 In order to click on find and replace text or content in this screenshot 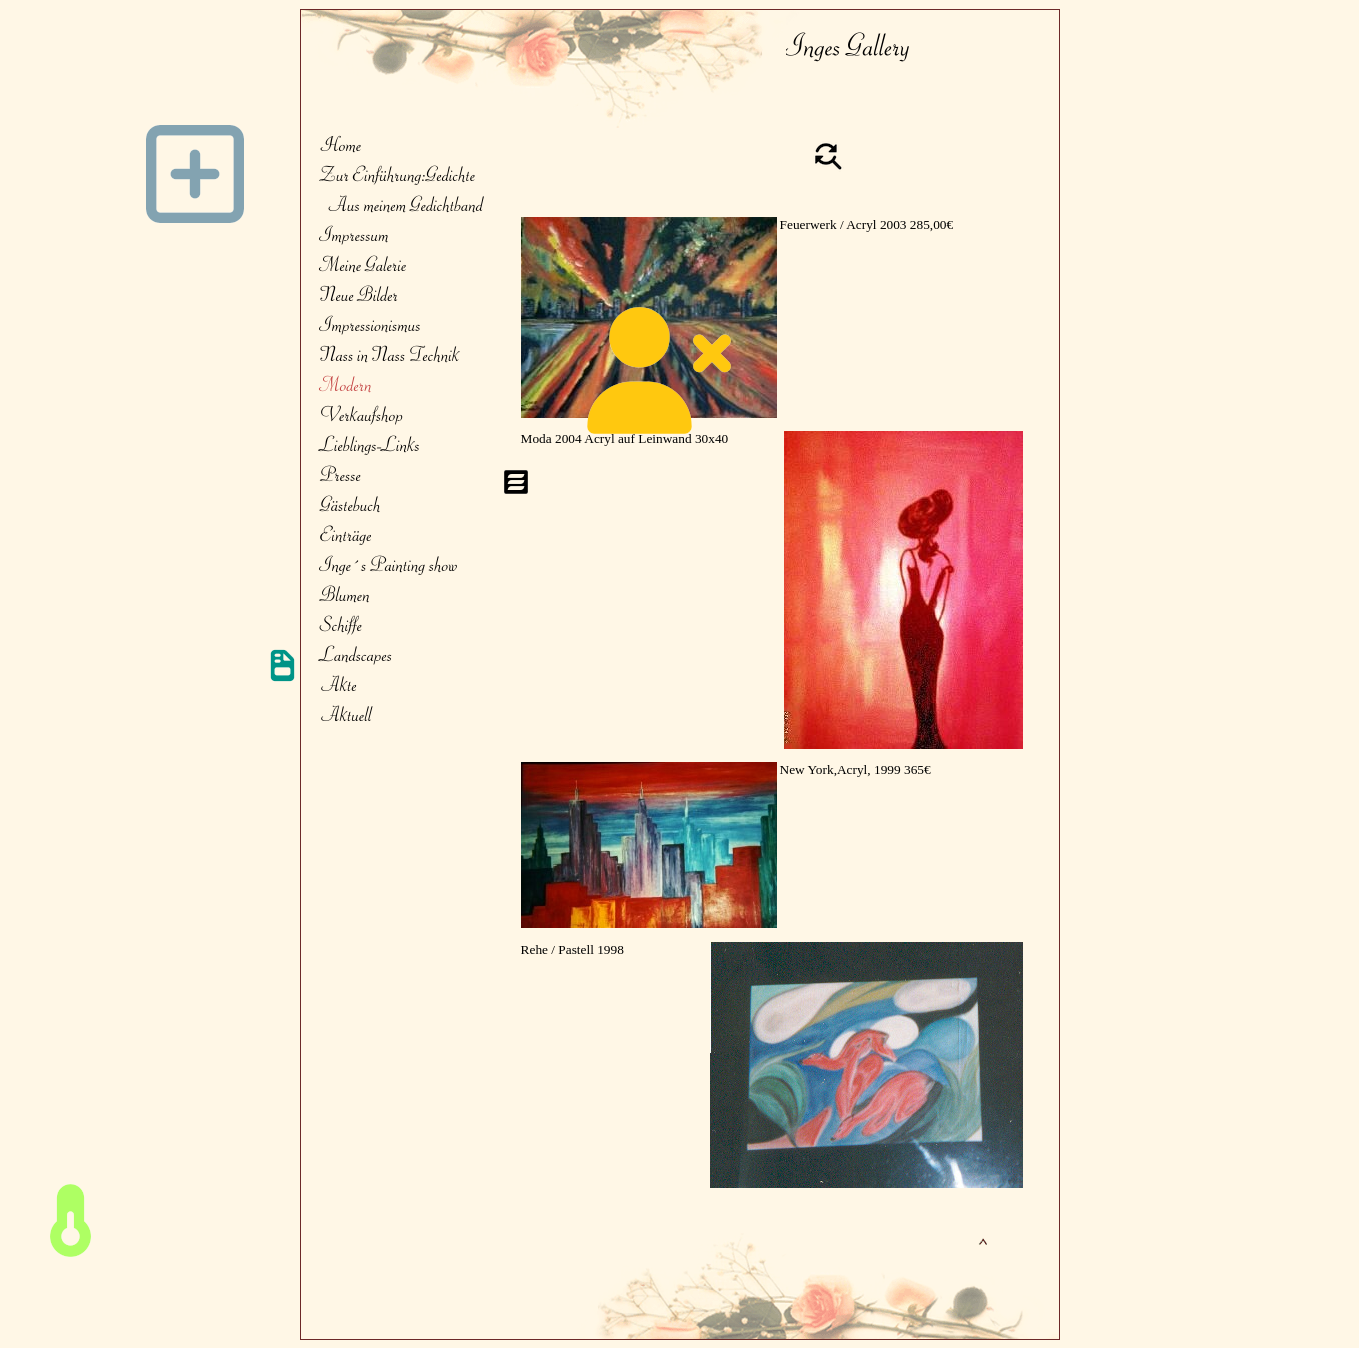, I will do `click(827, 155)`.